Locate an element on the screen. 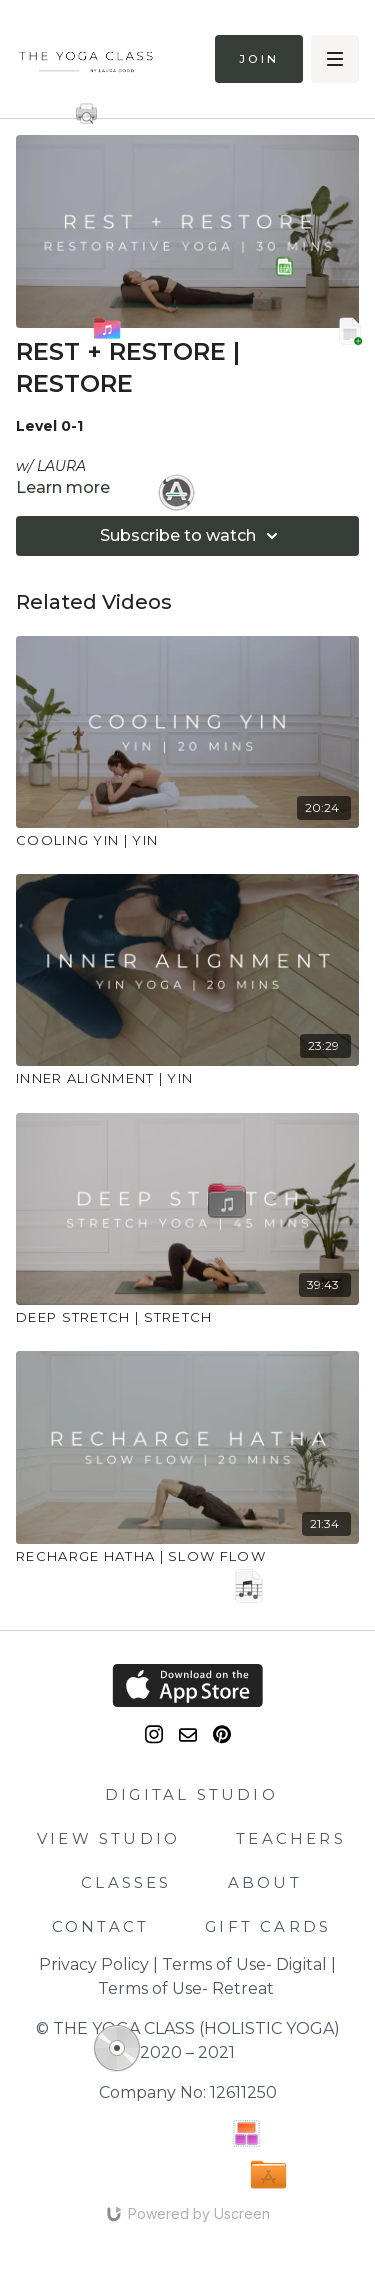  a libreoffice calc spreadsheet file is located at coordinates (284, 266).